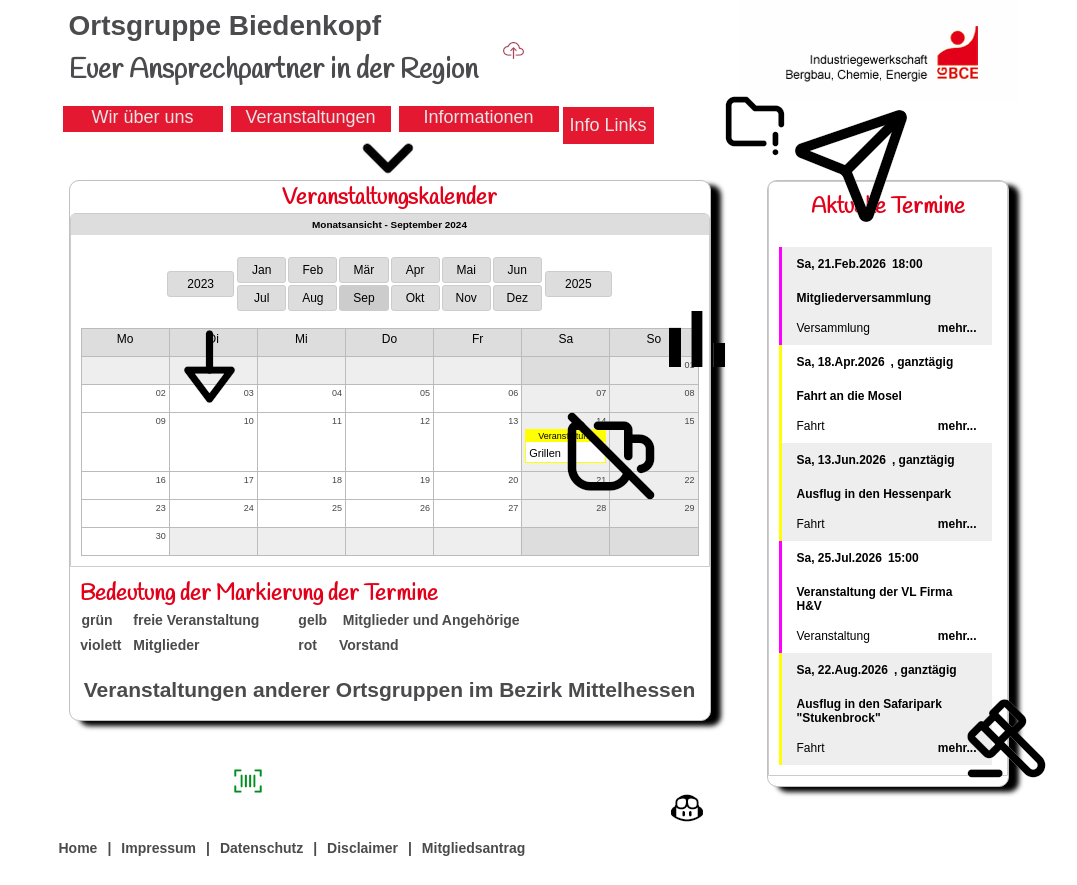 Image resolution: width=1077 pixels, height=885 pixels. Describe the element at coordinates (687, 808) in the screenshot. I see `access GitHub Copilot AI assistant` at that location.